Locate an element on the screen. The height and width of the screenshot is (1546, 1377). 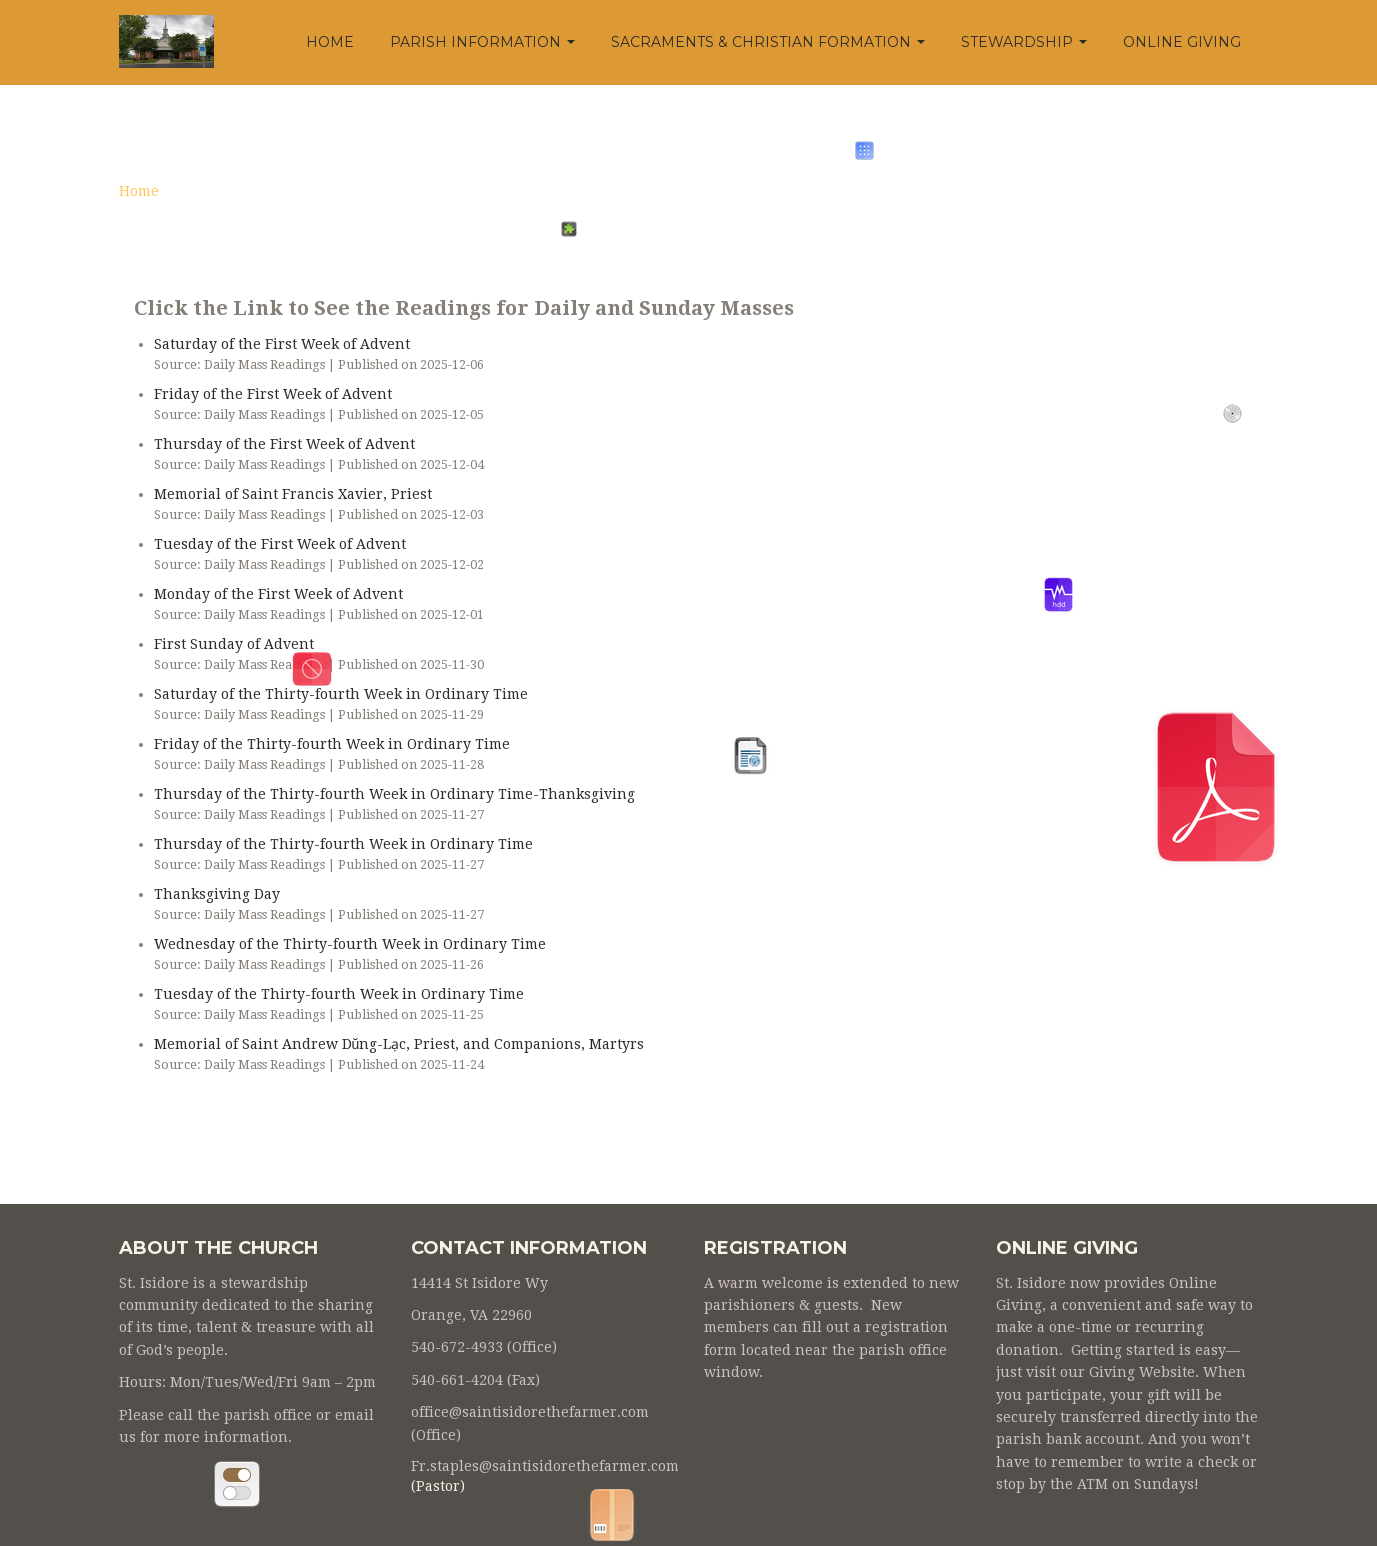
a libreoffice web document file is located at coordinates (750, 755).